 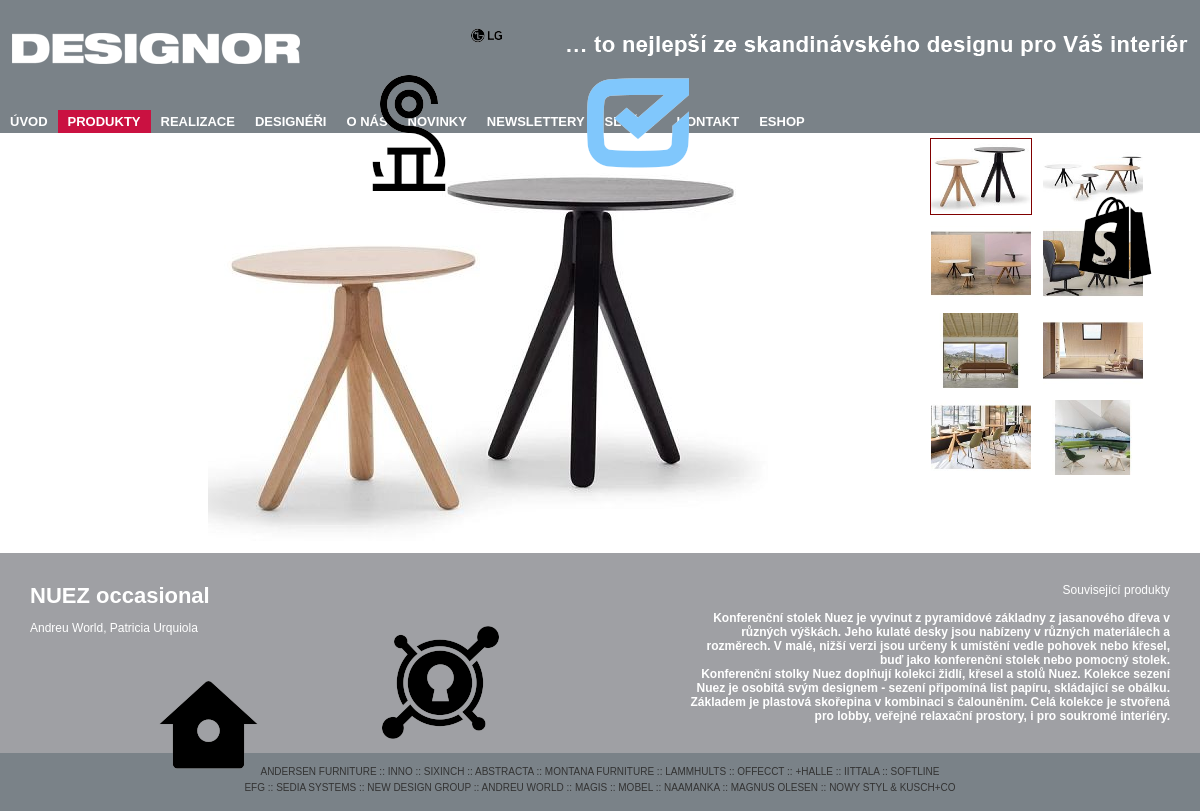 I want to click on open shopify store management, so click(x=1115, y=238).